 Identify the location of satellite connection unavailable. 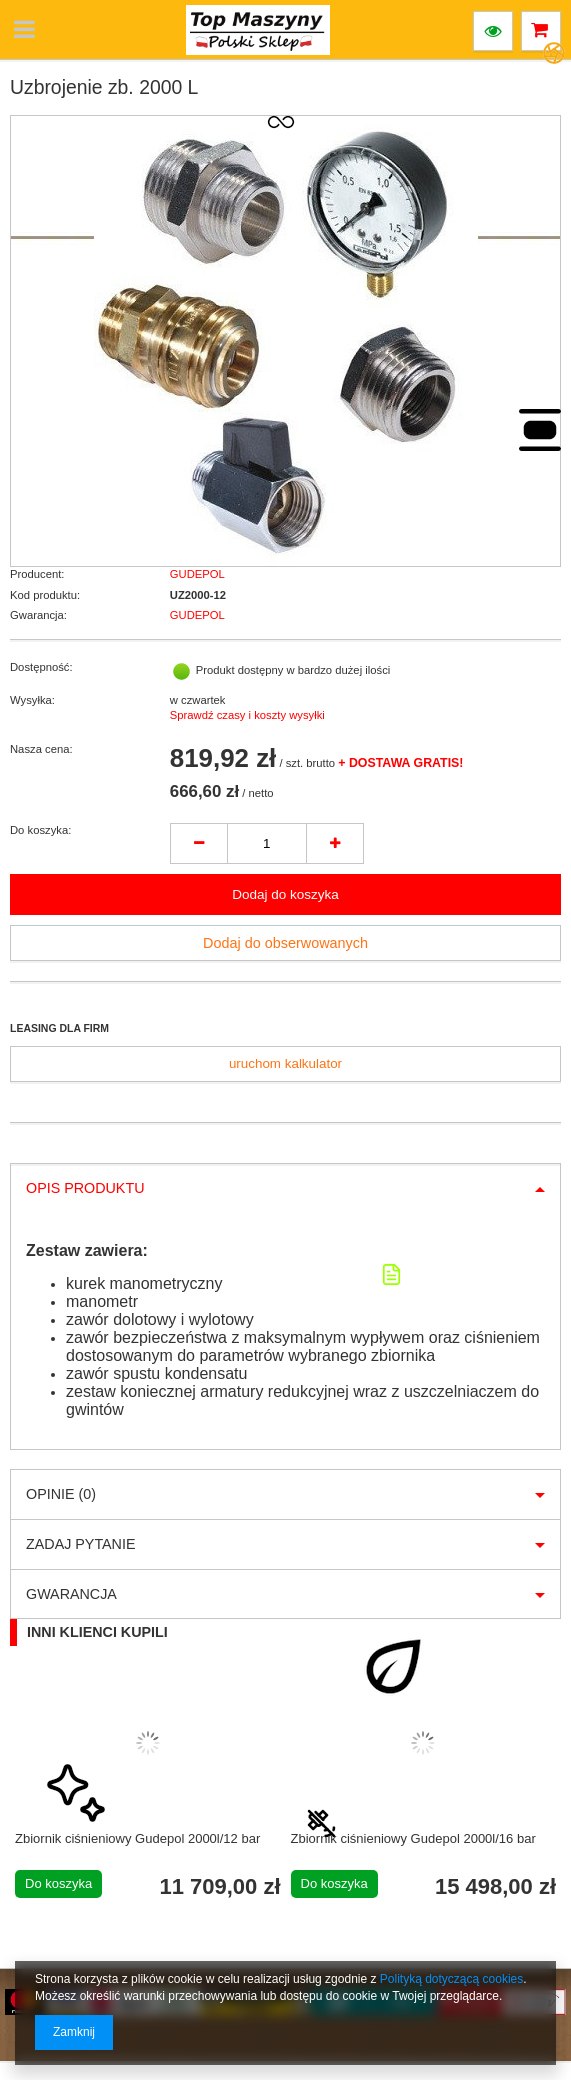
(321, 1823).